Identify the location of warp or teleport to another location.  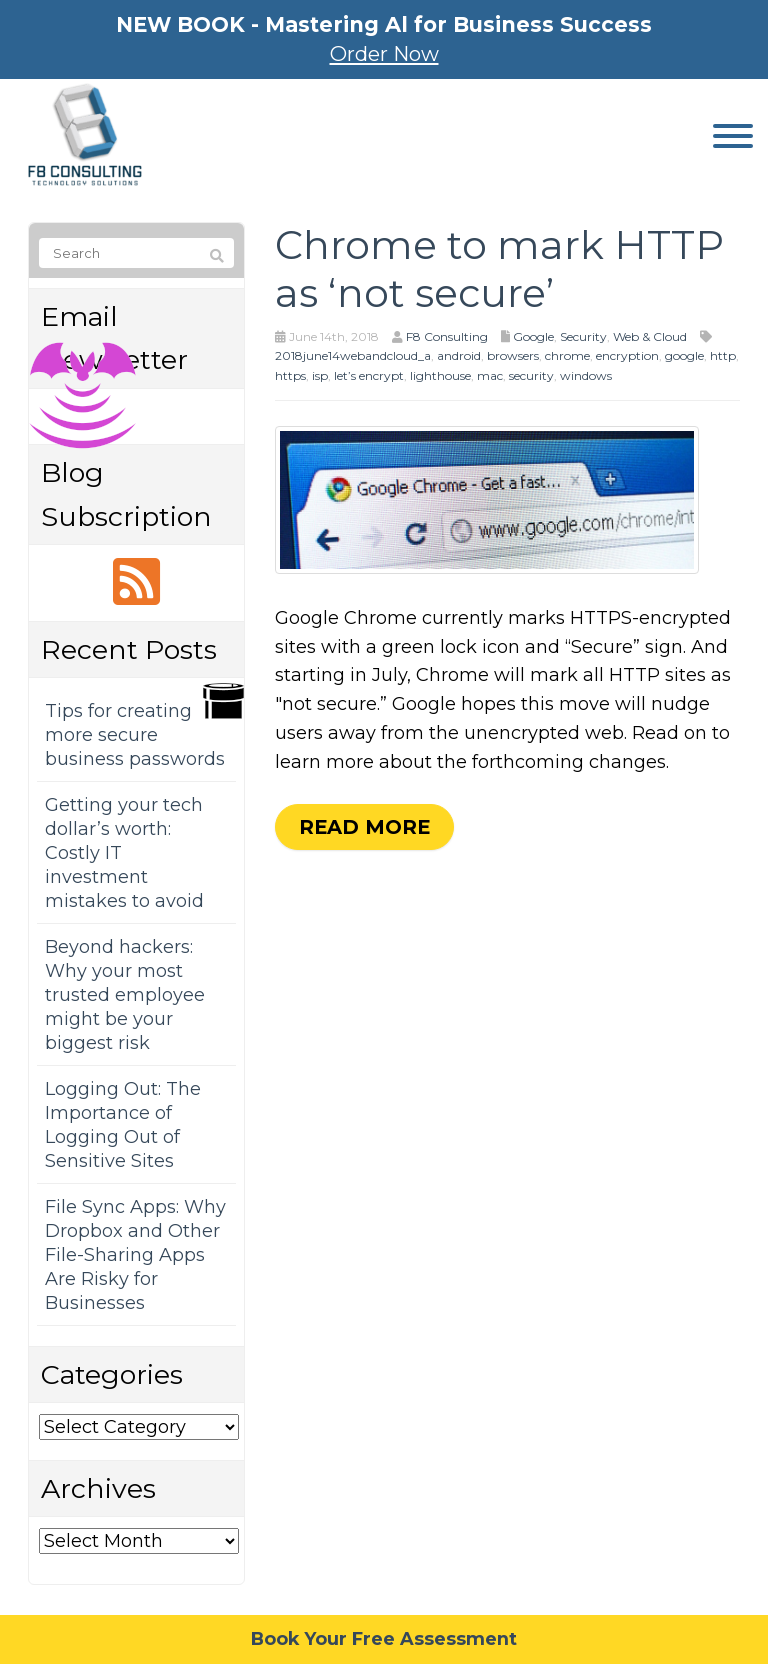
(223, 697).